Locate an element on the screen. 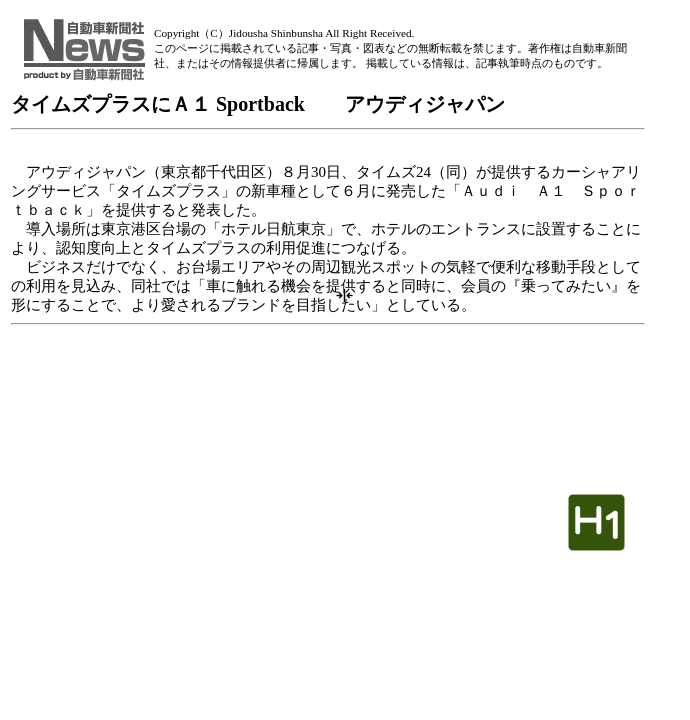 This screenshot has width=690, height=720. collapse or minimize a horizontal panel is located at coordinates (344, 295).